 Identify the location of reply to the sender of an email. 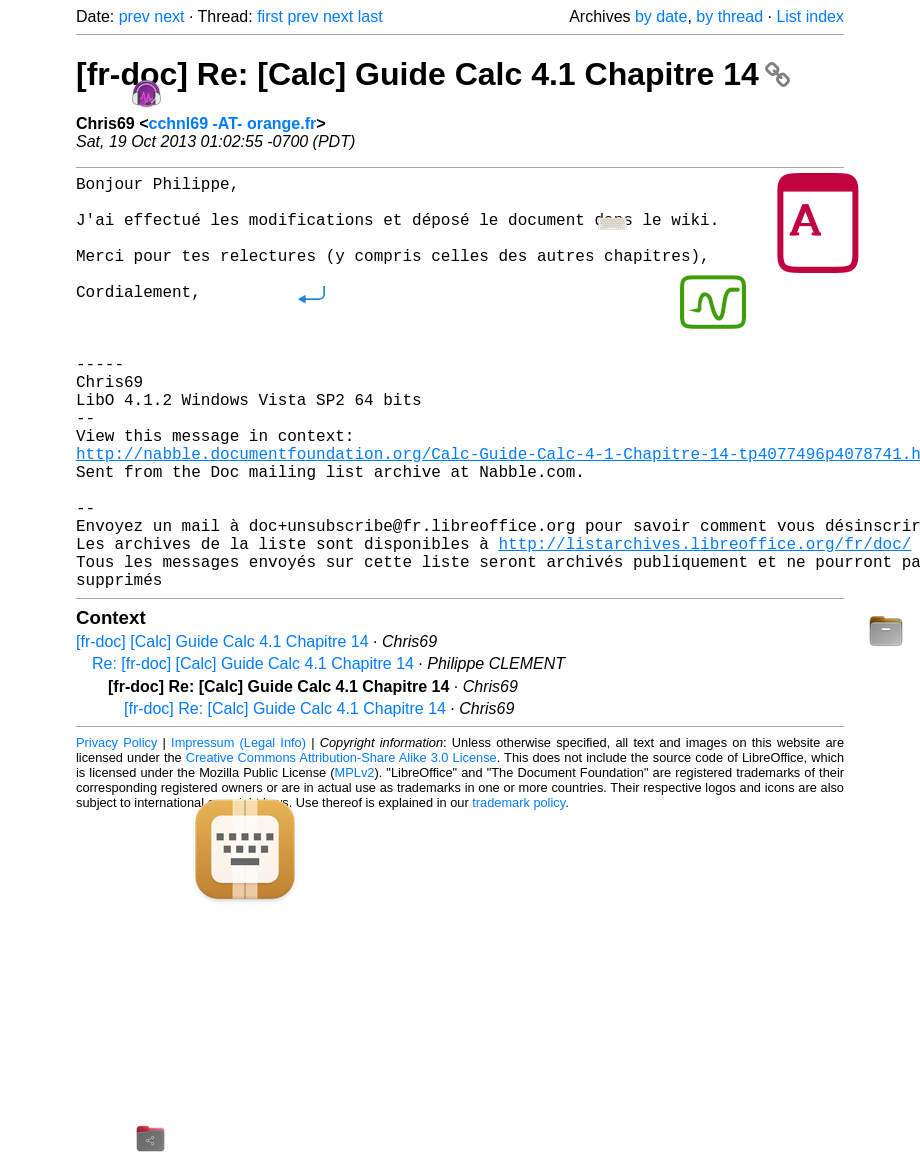
(311, 293).